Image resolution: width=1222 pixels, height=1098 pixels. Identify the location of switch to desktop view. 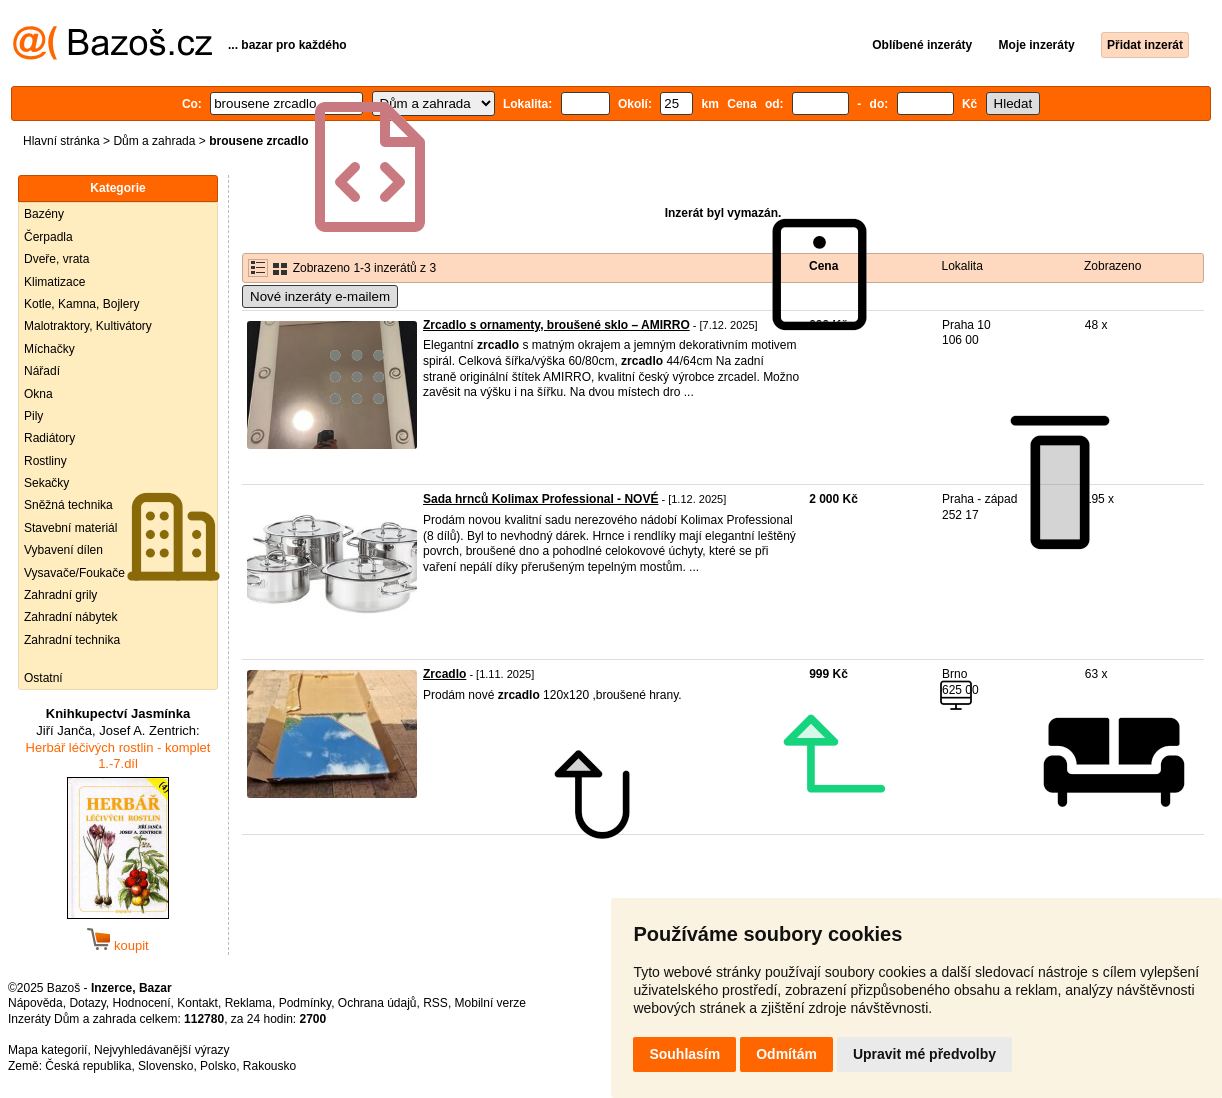
(956, 694).